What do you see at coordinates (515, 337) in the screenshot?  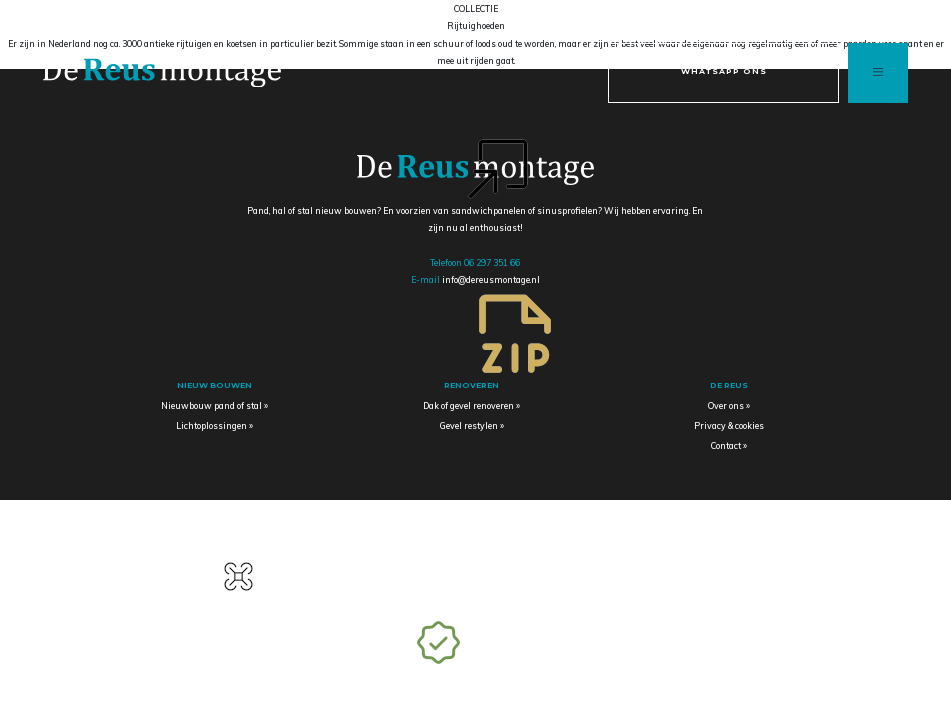 I see `compress files into a zip archive` at bounding box center [515, 337].